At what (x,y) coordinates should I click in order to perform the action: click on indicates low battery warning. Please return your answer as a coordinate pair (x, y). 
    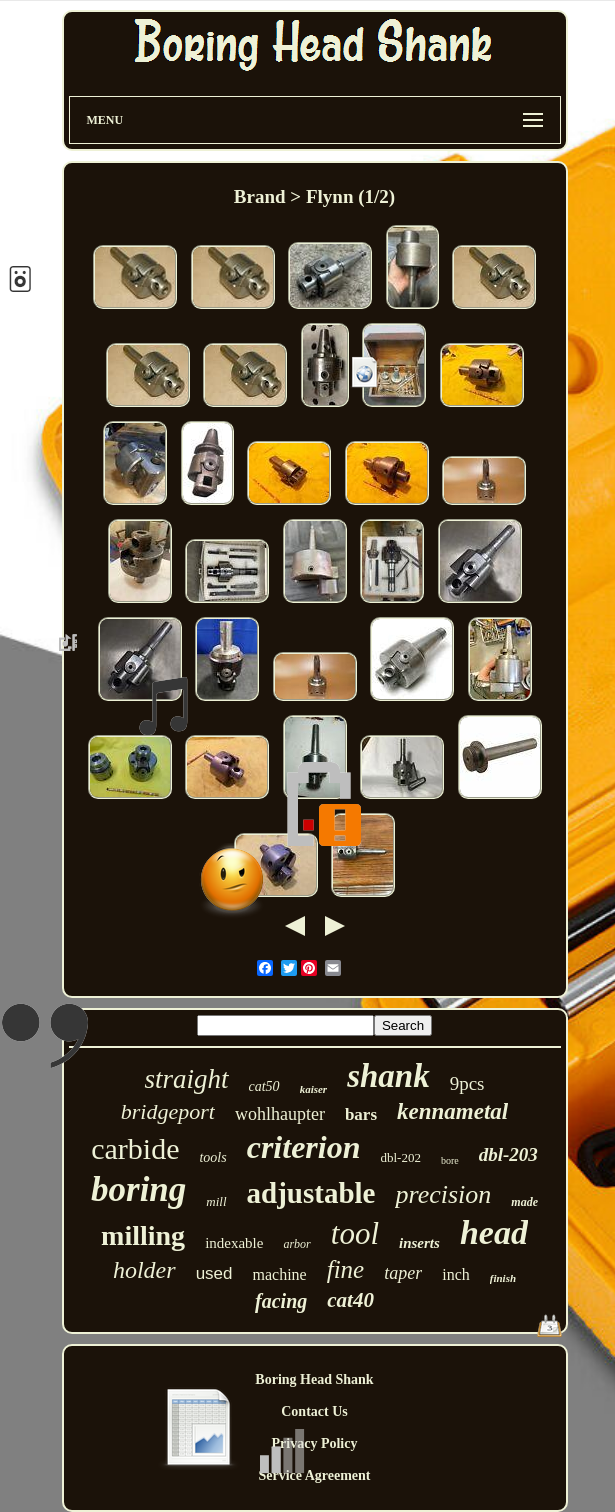
    Looking at the image, I should click on (319, 804).